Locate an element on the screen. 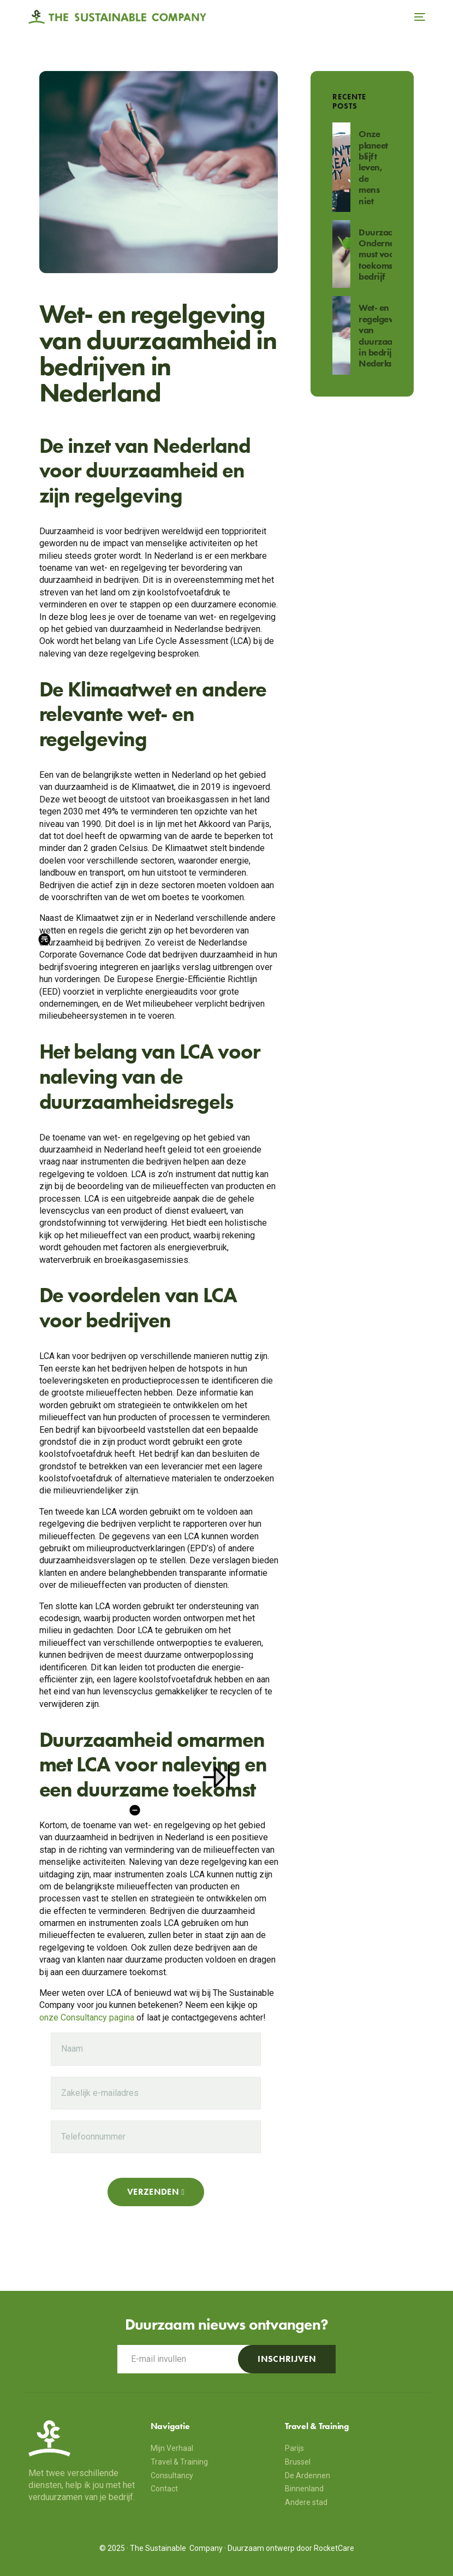 Image resolution: width=453 pixels, height=2576 pixels. skip to end of content is located at coordinates (217, 1777).